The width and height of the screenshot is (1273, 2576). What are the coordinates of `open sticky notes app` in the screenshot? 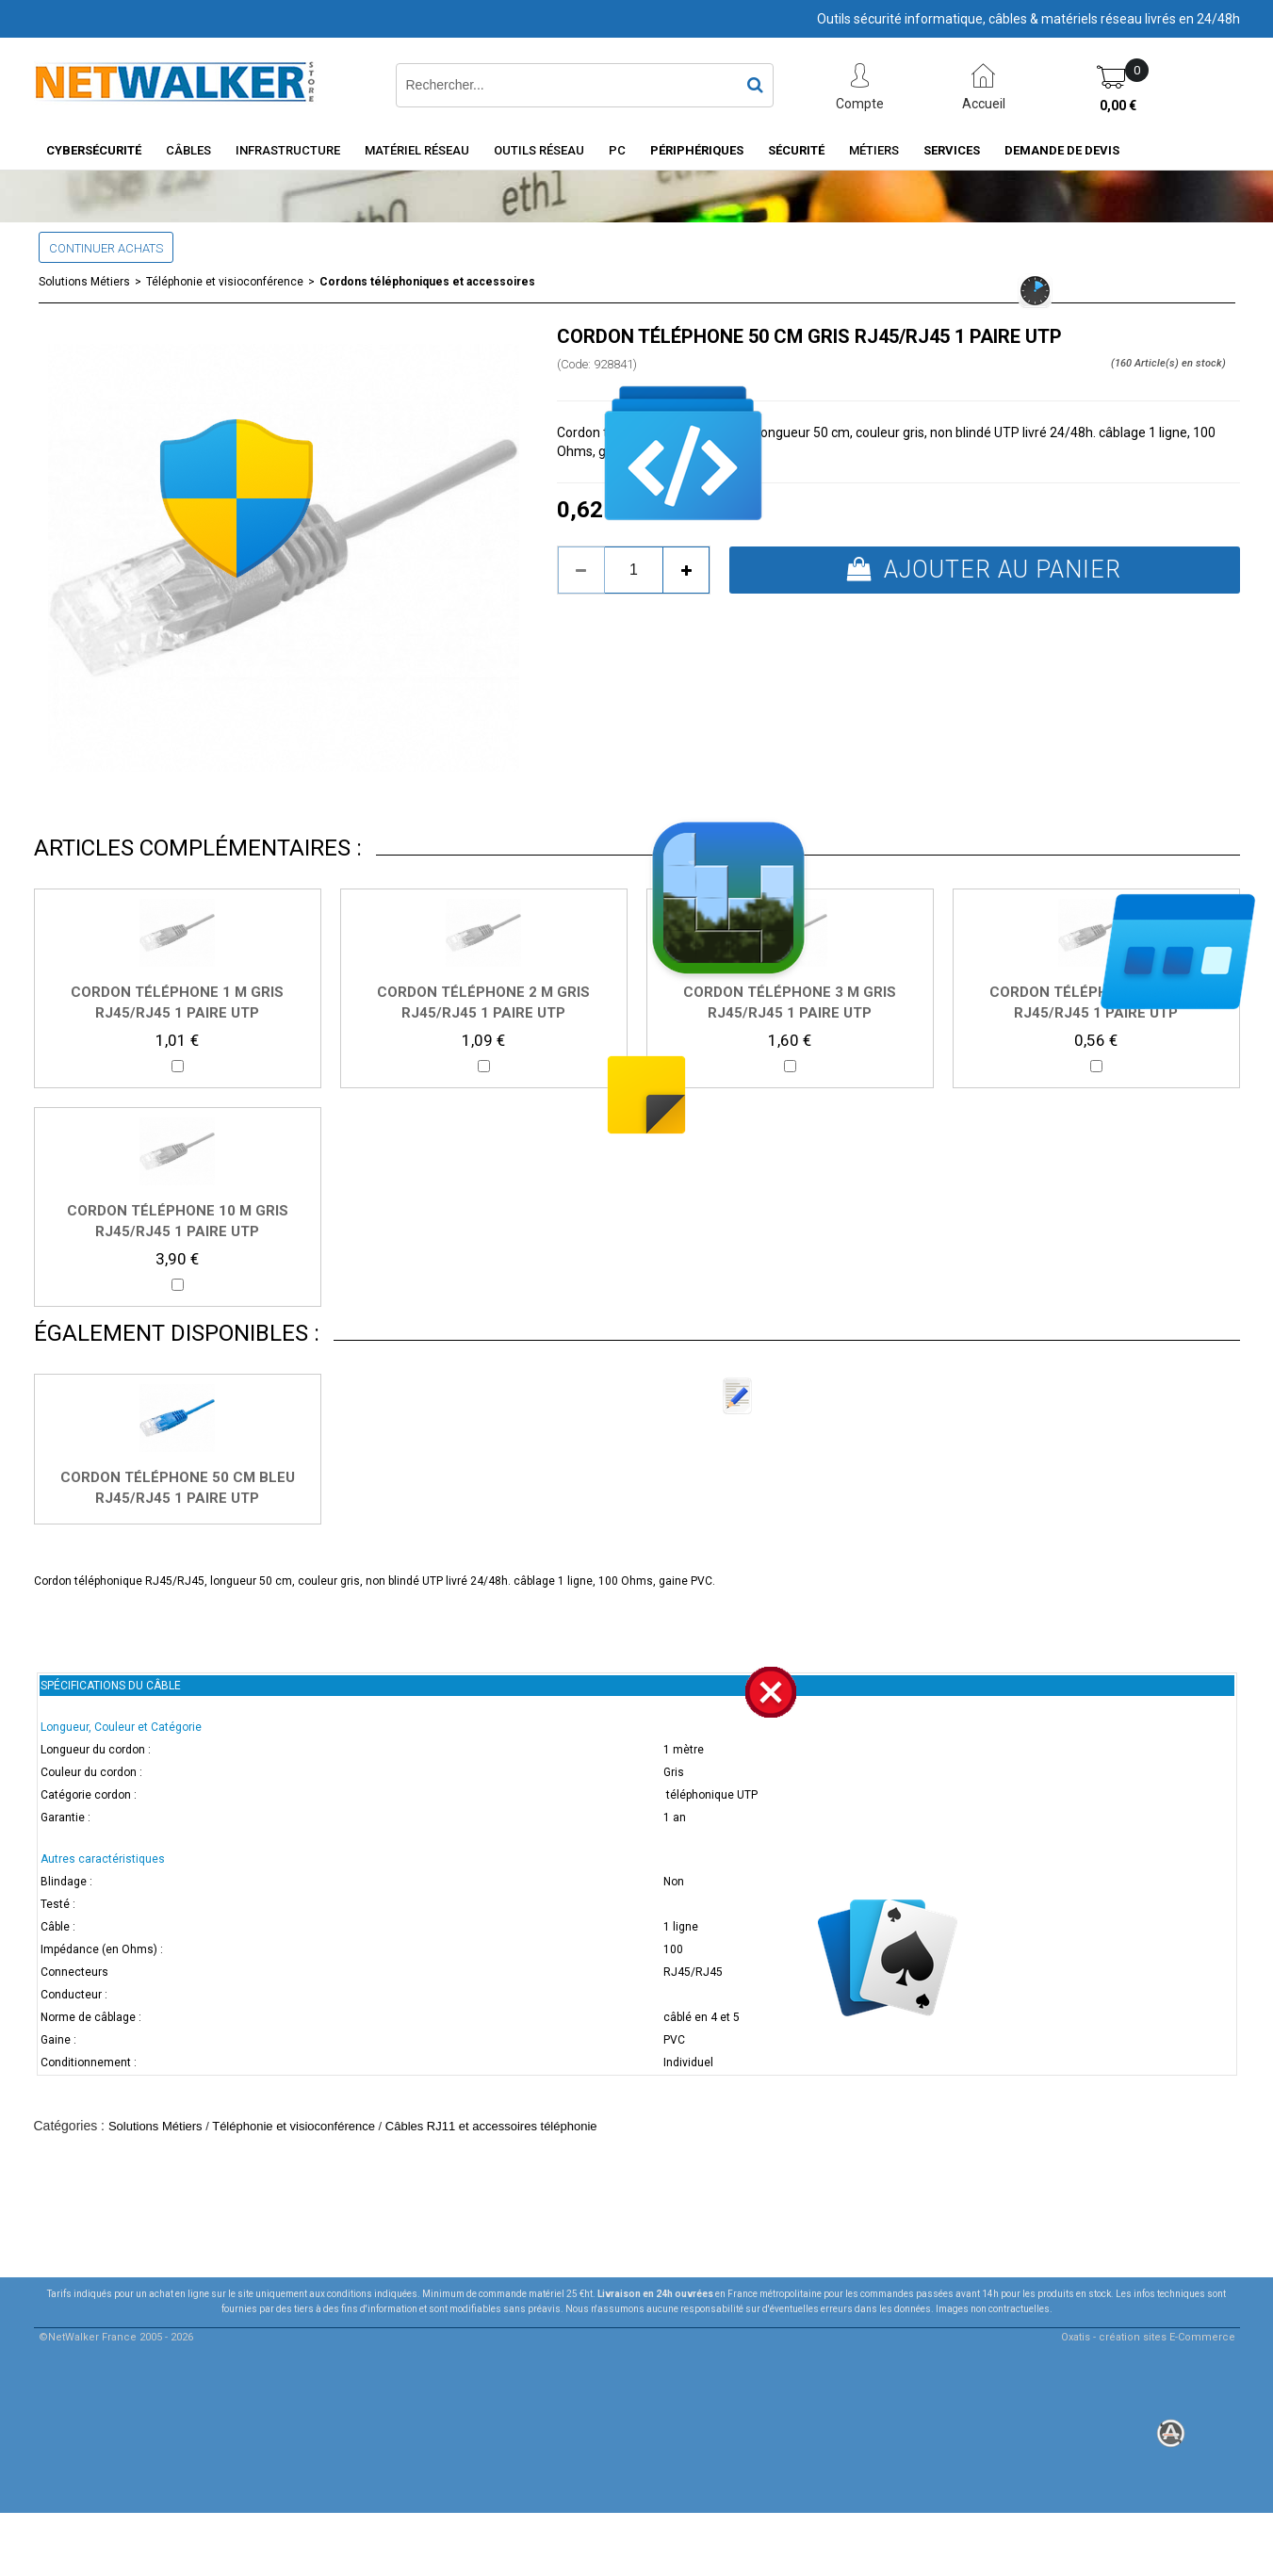 It's located at (646, 1095).